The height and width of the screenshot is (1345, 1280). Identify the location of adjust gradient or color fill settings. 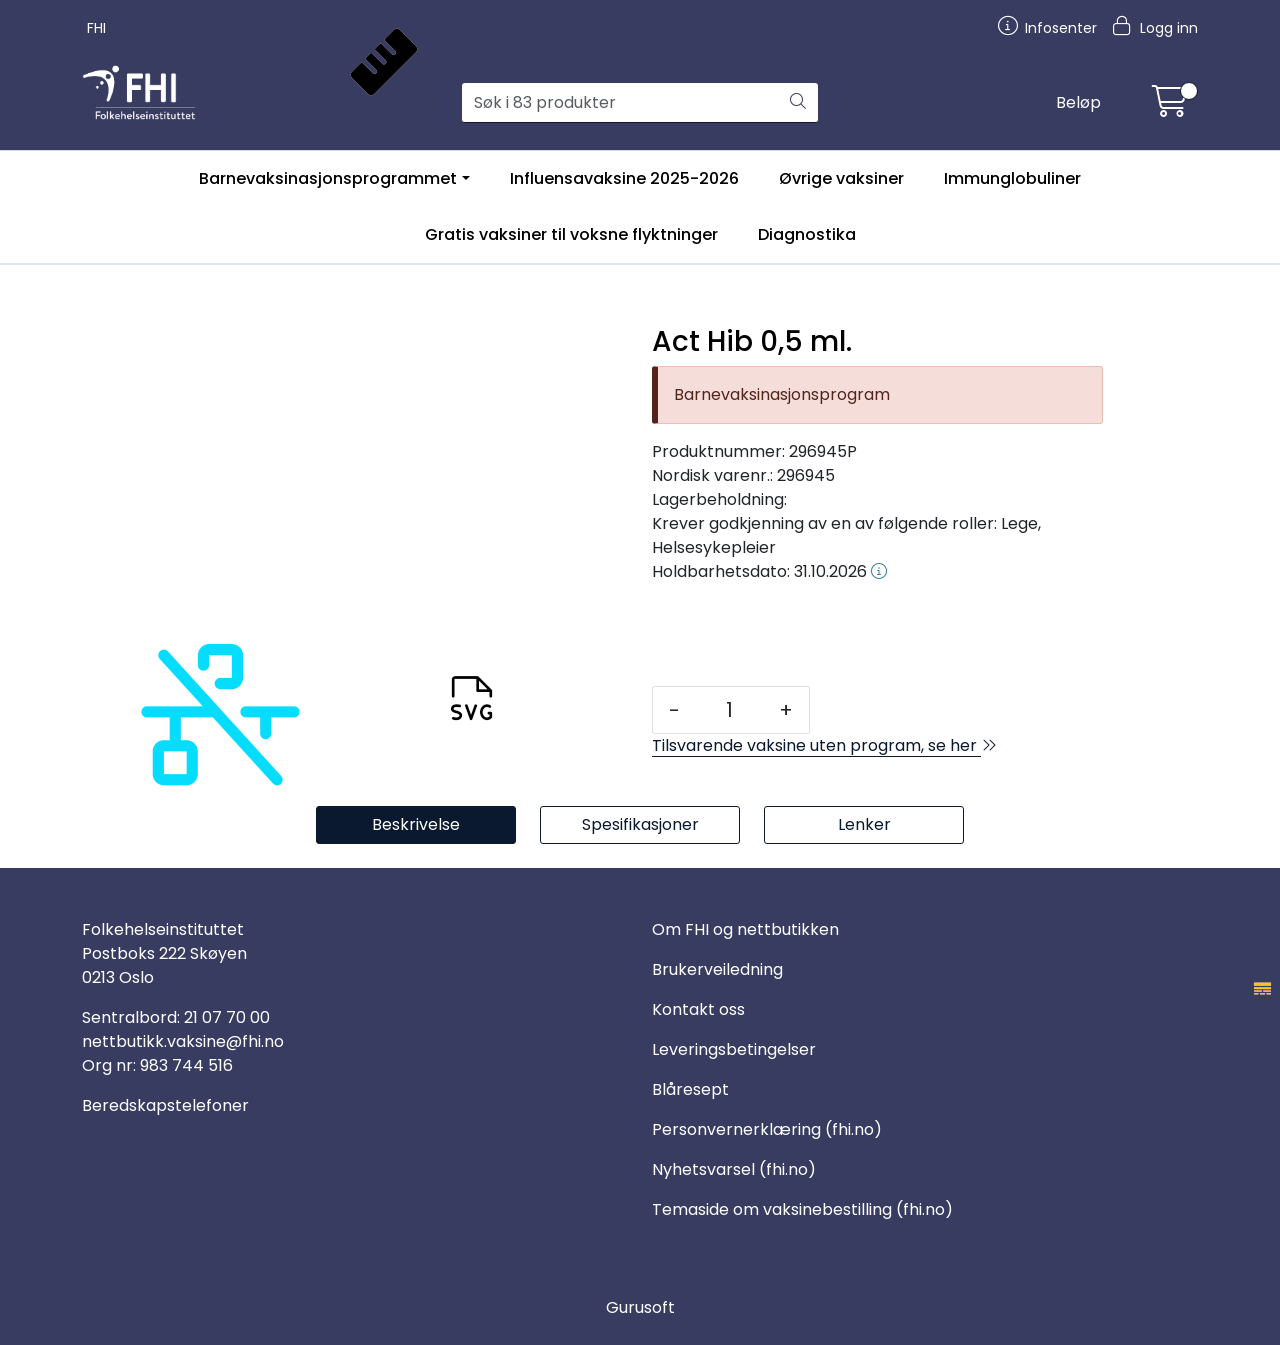
(1262, 988).